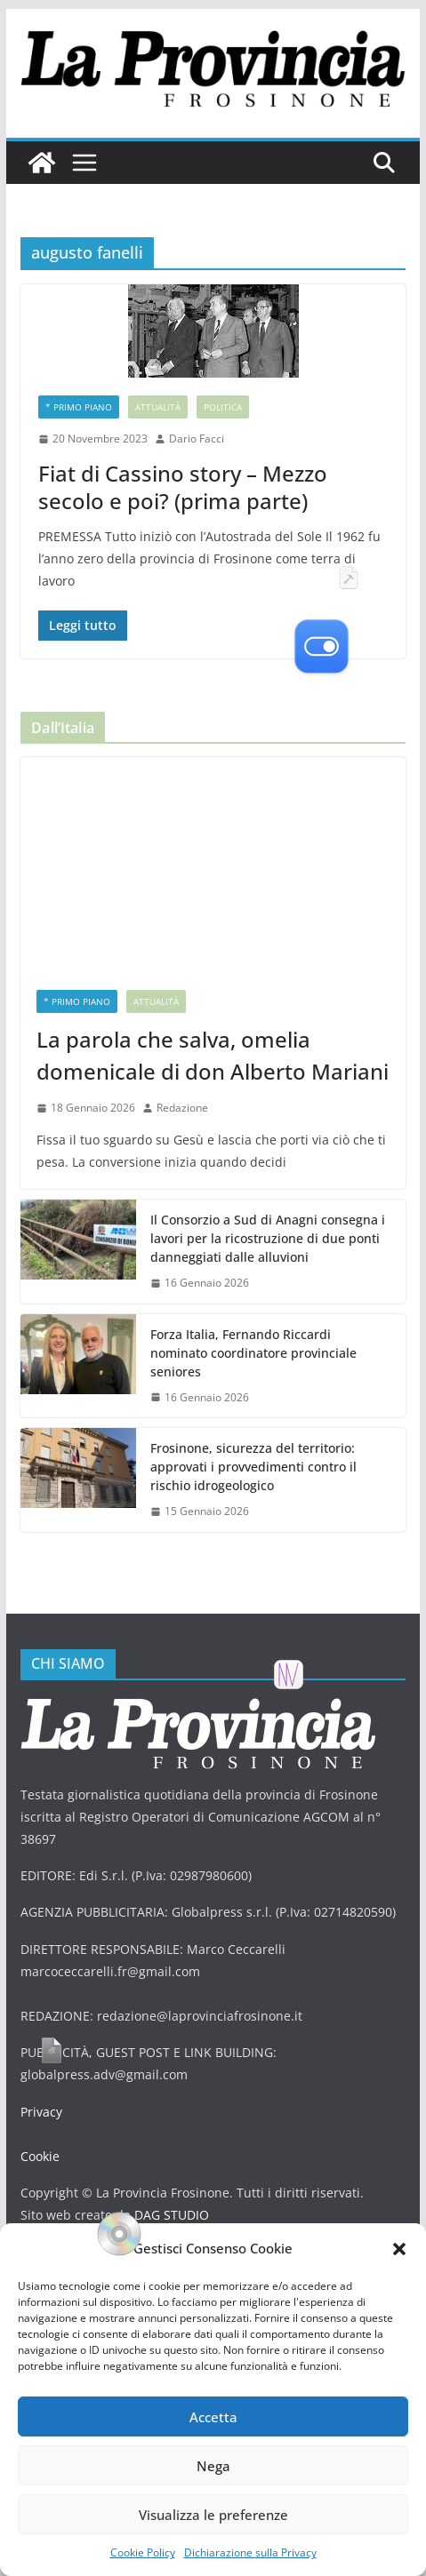  I want to click on makefile document used for build automation, so click(349, 578).